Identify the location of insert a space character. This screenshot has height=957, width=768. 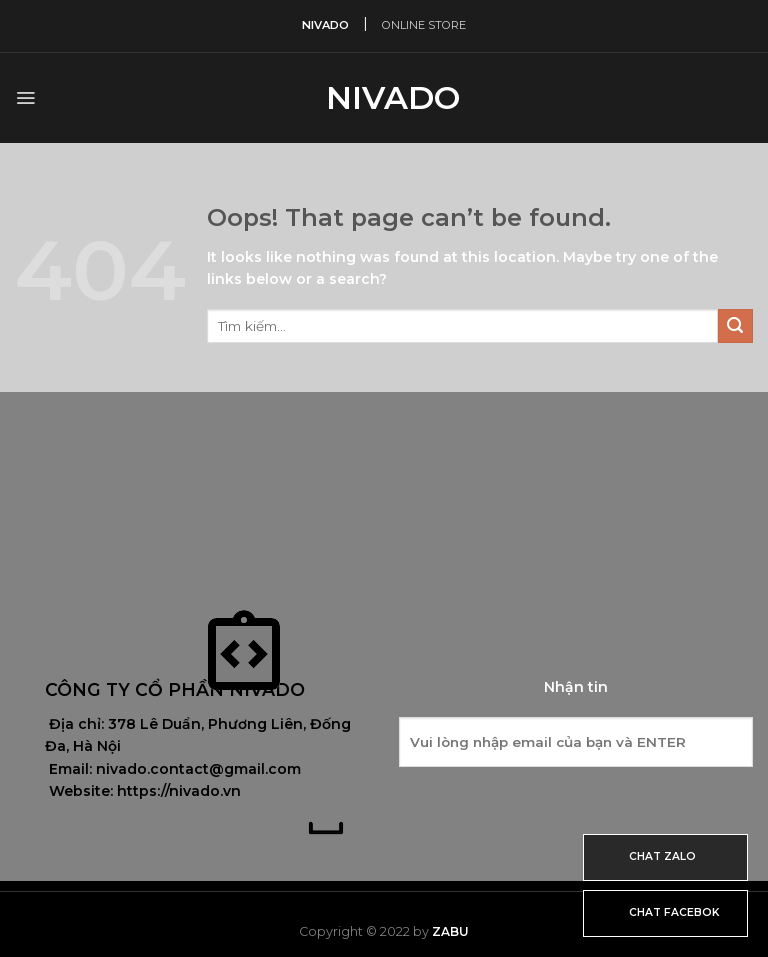
(326, 828).